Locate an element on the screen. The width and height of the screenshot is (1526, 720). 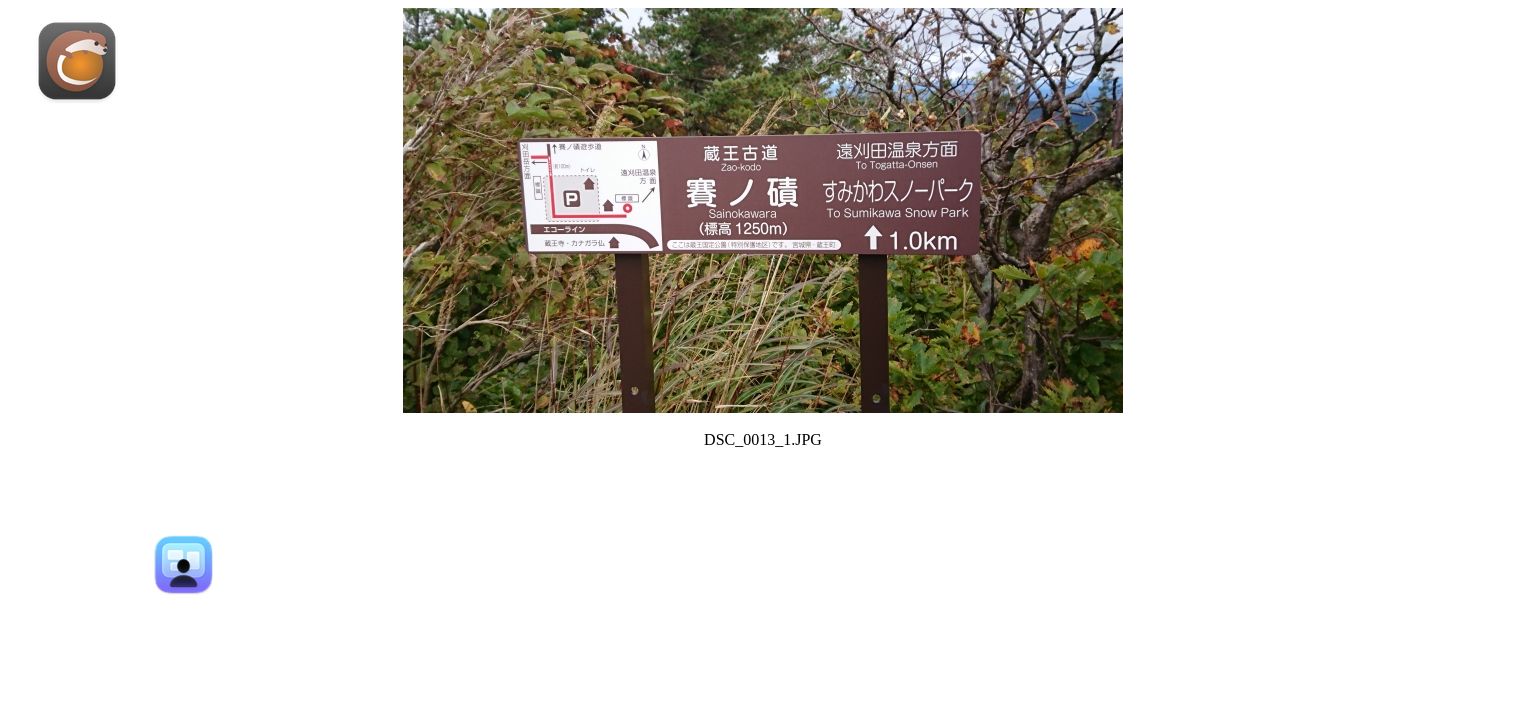
open the screen sharing app is located at coordinates (183, 564).